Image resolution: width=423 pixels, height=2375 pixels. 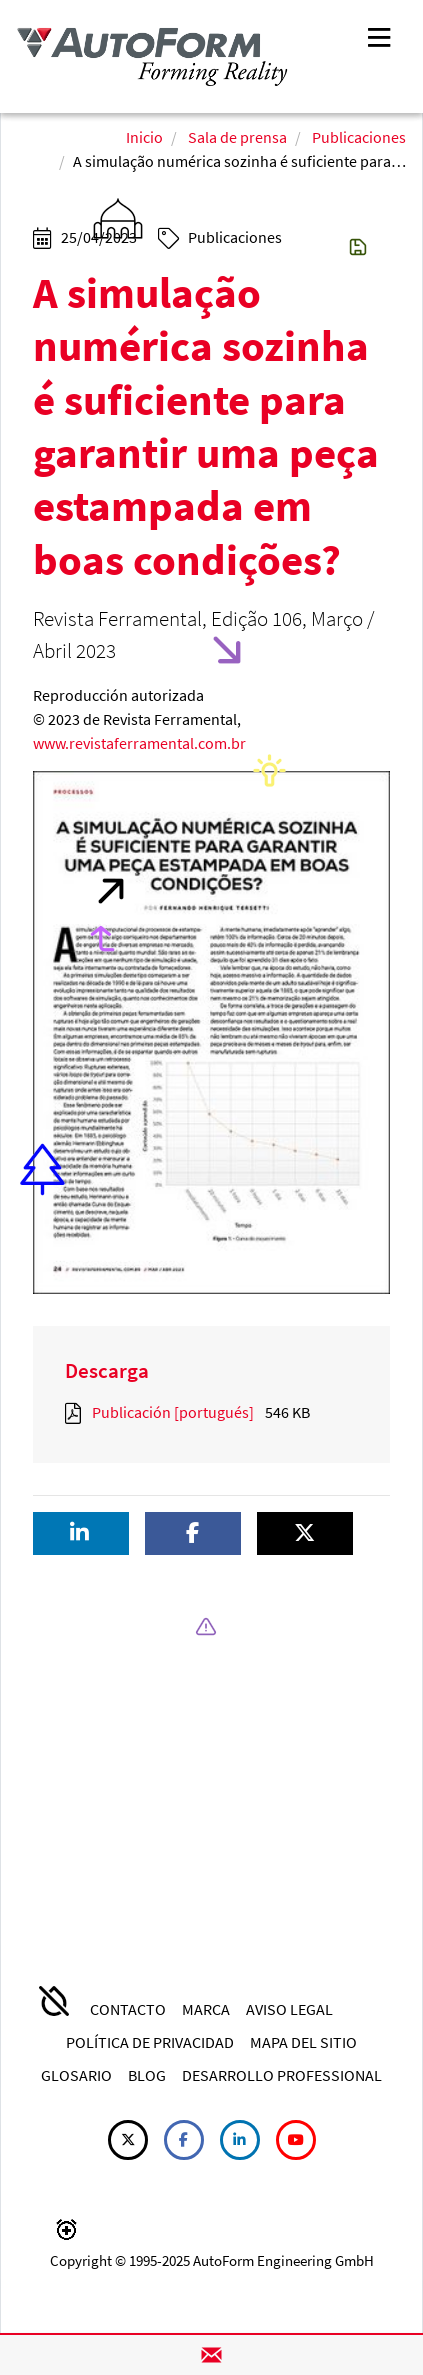 I want to click on indicates parks or nature areas on a map, so click(x=42, y=1169).